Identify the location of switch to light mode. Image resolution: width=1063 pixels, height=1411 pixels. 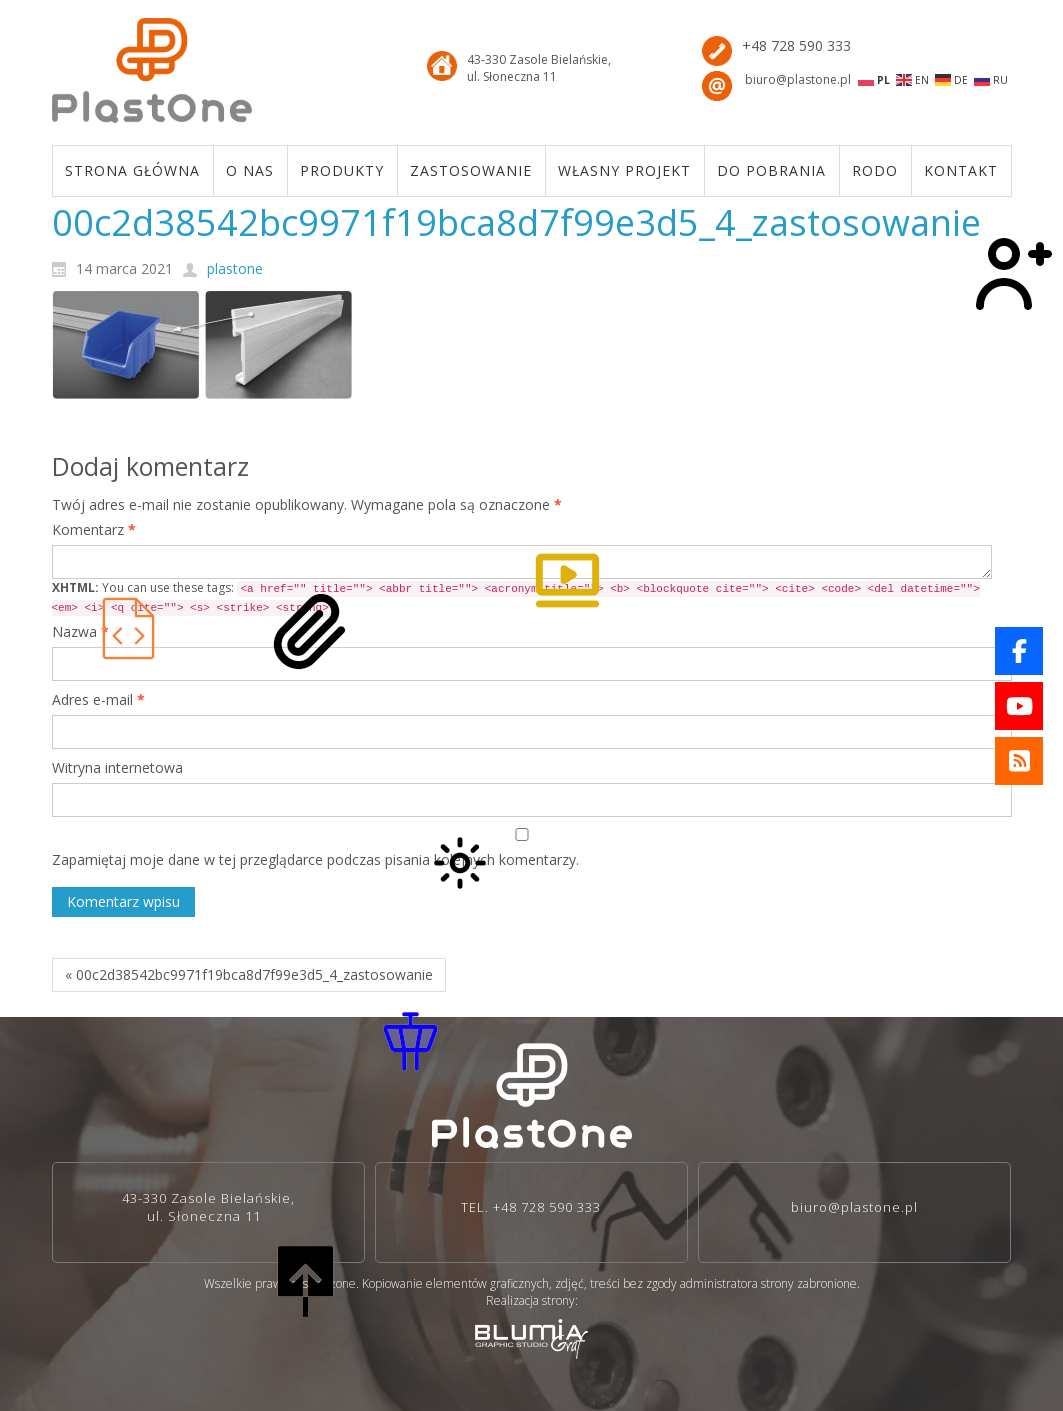
(460, 863).